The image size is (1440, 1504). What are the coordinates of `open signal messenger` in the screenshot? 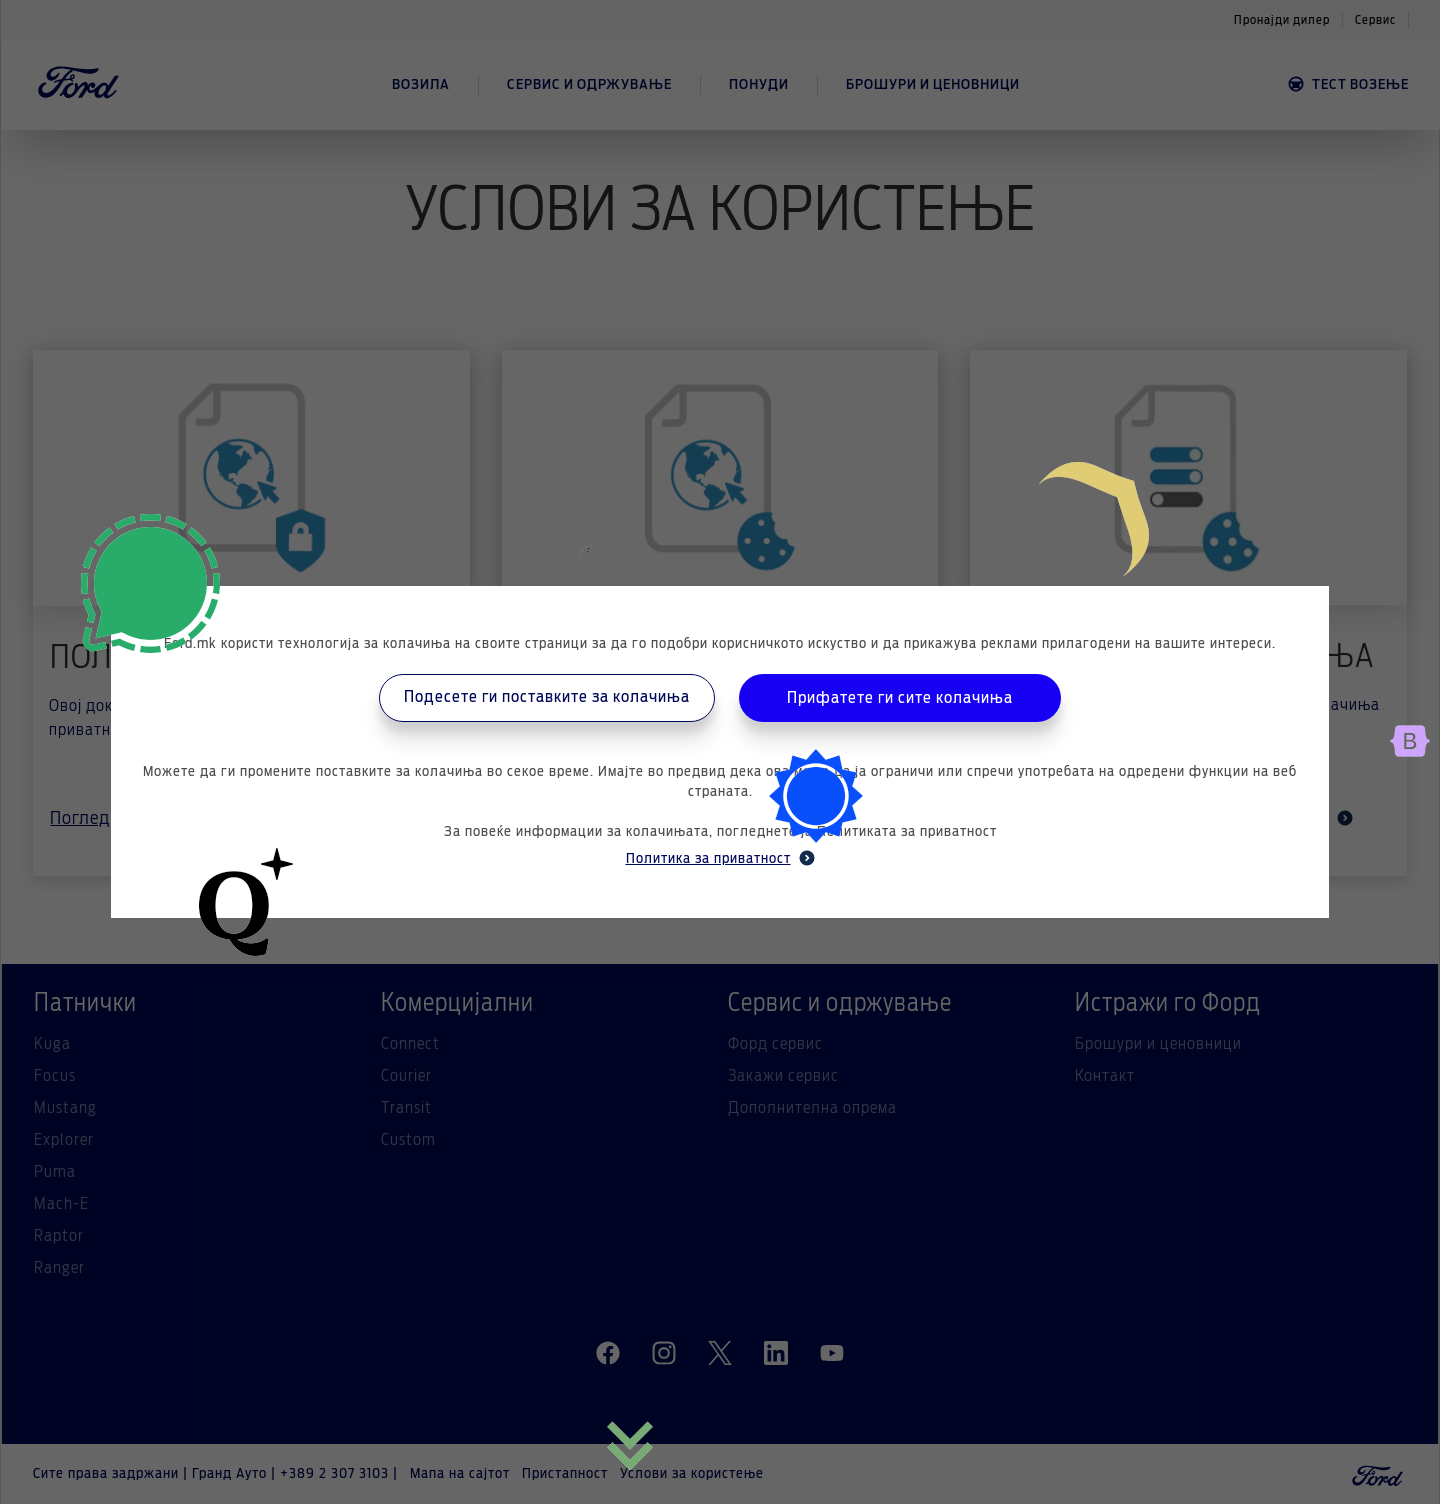 It's located at (150, 583).